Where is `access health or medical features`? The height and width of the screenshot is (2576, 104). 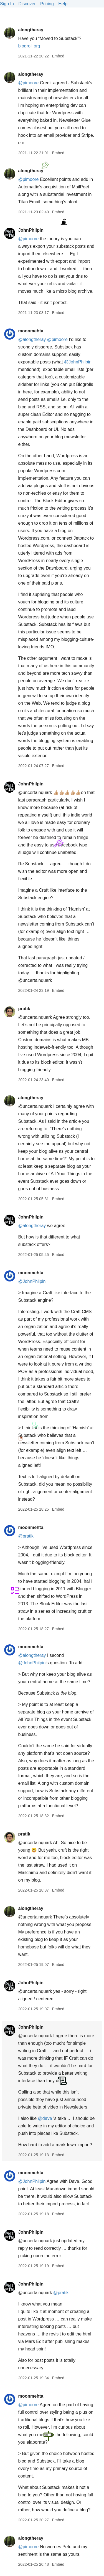
access health or medical features is located at coordinates (35, 1425).